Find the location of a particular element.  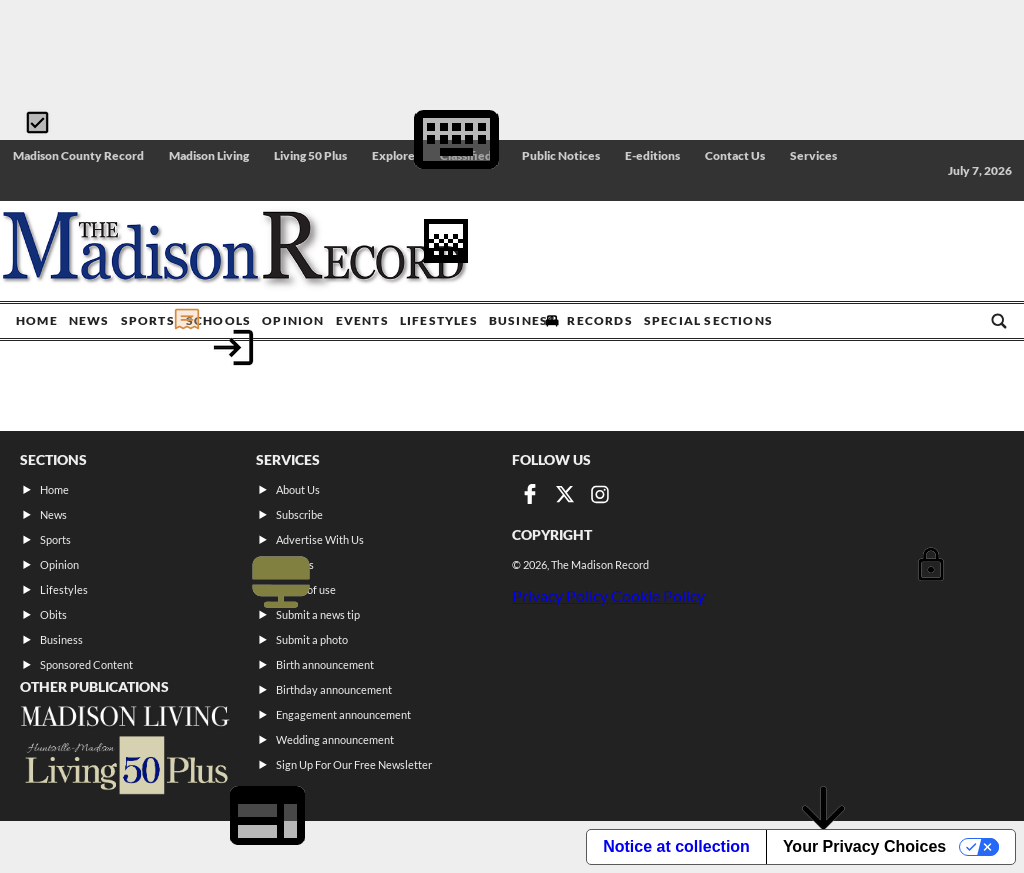

apply a gradient effect to an image is located at coordinates (446, 241).